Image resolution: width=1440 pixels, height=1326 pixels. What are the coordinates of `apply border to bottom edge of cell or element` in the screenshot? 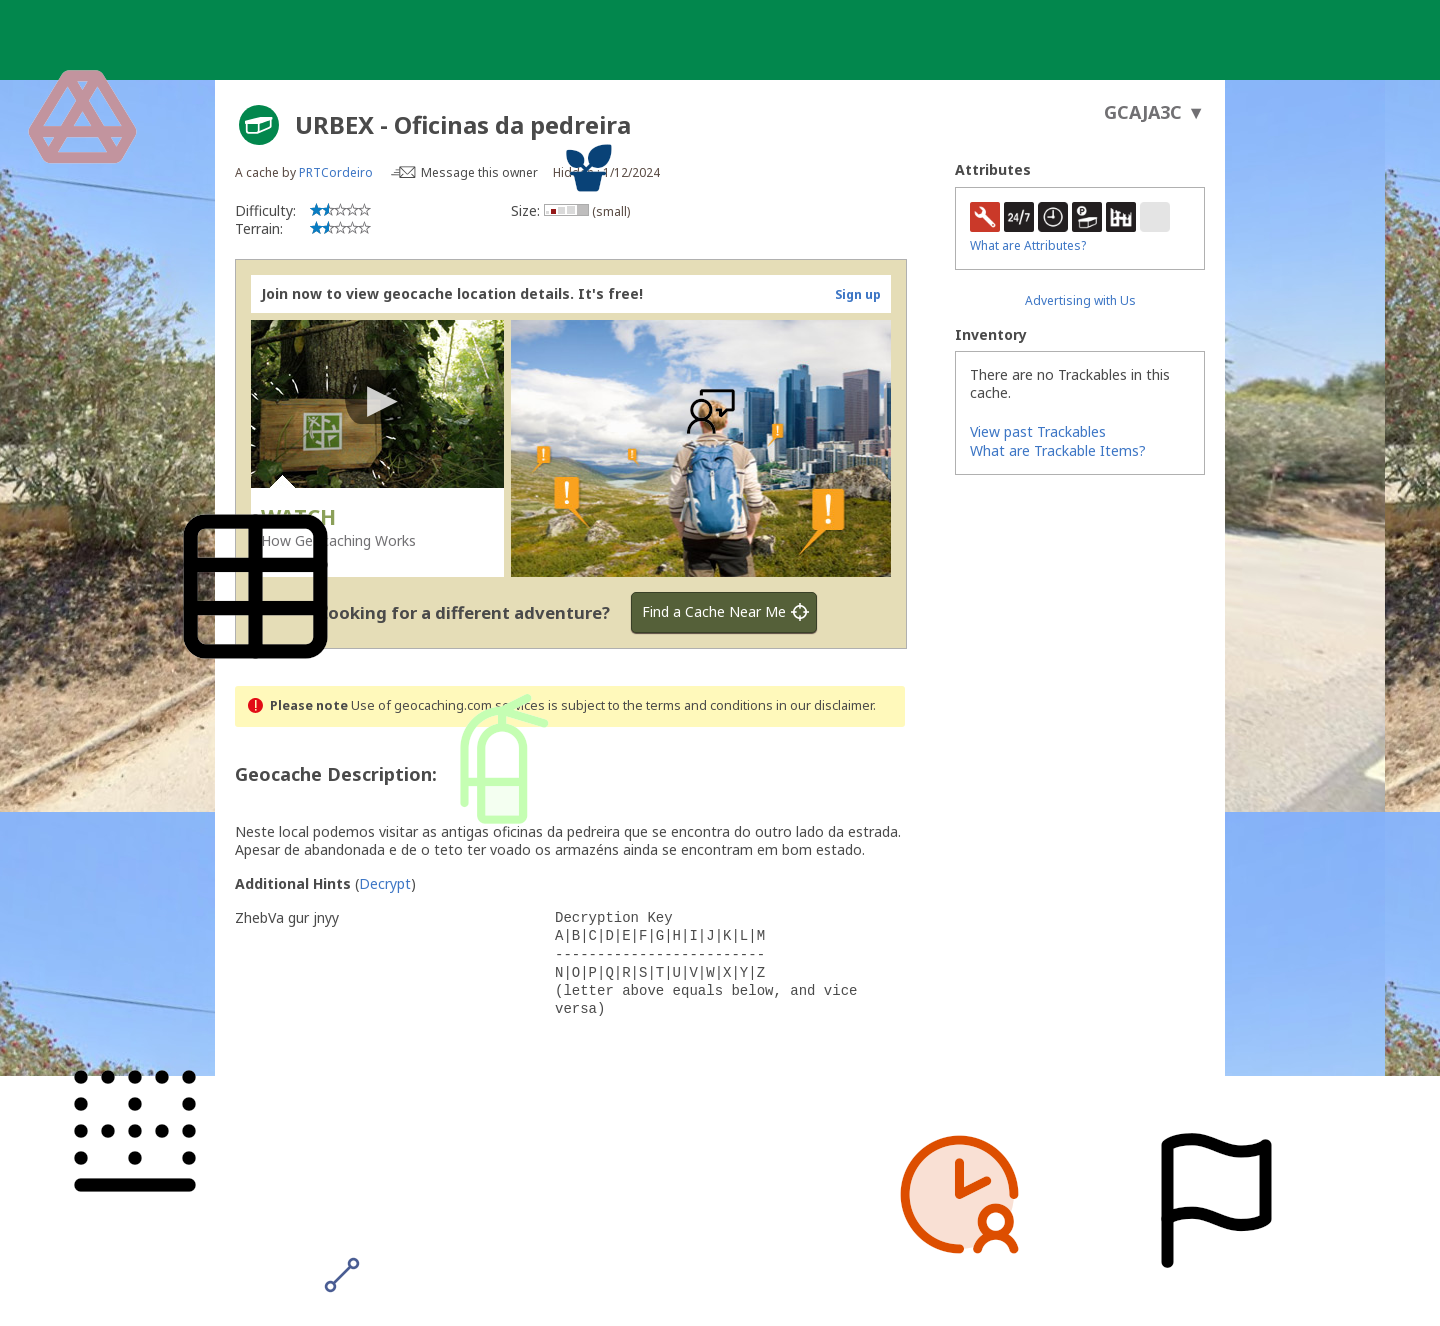 It's located at (135, 1131).